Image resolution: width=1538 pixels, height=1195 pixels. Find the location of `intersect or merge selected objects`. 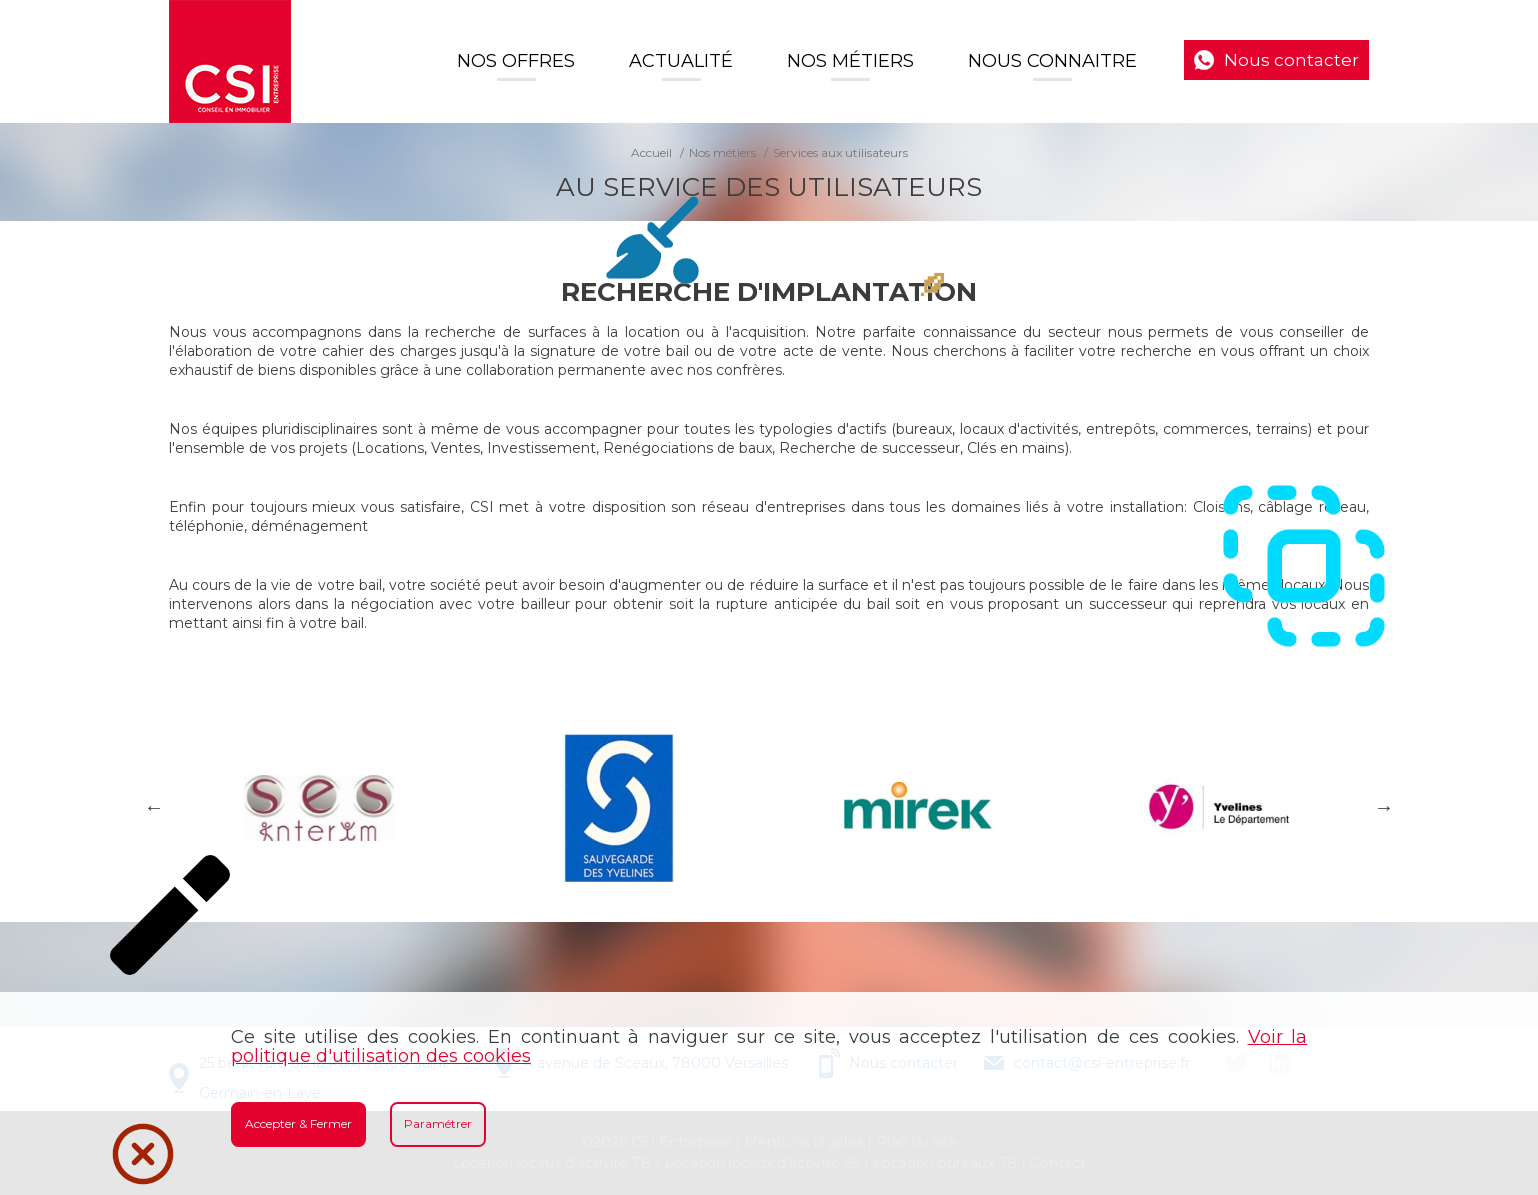

intersect or merge selected objects is located at coordinates (1304, 566).